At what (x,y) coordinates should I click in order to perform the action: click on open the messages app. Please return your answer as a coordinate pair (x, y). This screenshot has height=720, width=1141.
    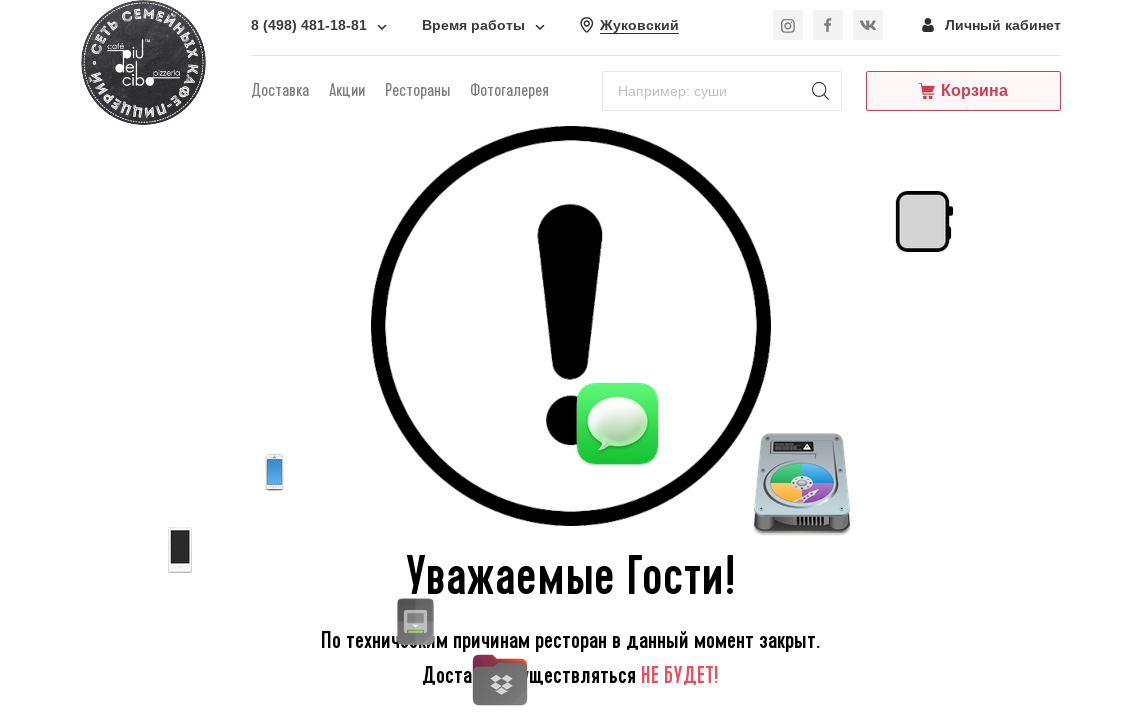
    Looking at the image, I should click on (617, 423).